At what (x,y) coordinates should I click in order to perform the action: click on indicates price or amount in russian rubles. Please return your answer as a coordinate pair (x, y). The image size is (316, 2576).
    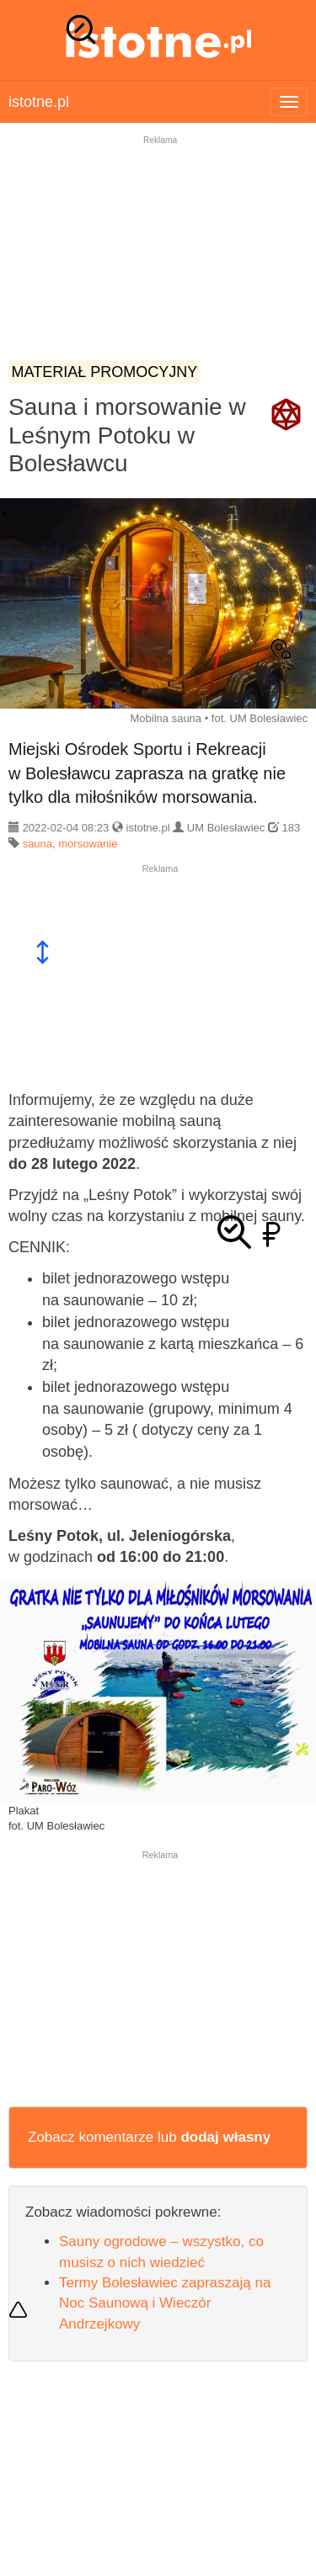
    Looking at the image, I should click on (271, 1235).